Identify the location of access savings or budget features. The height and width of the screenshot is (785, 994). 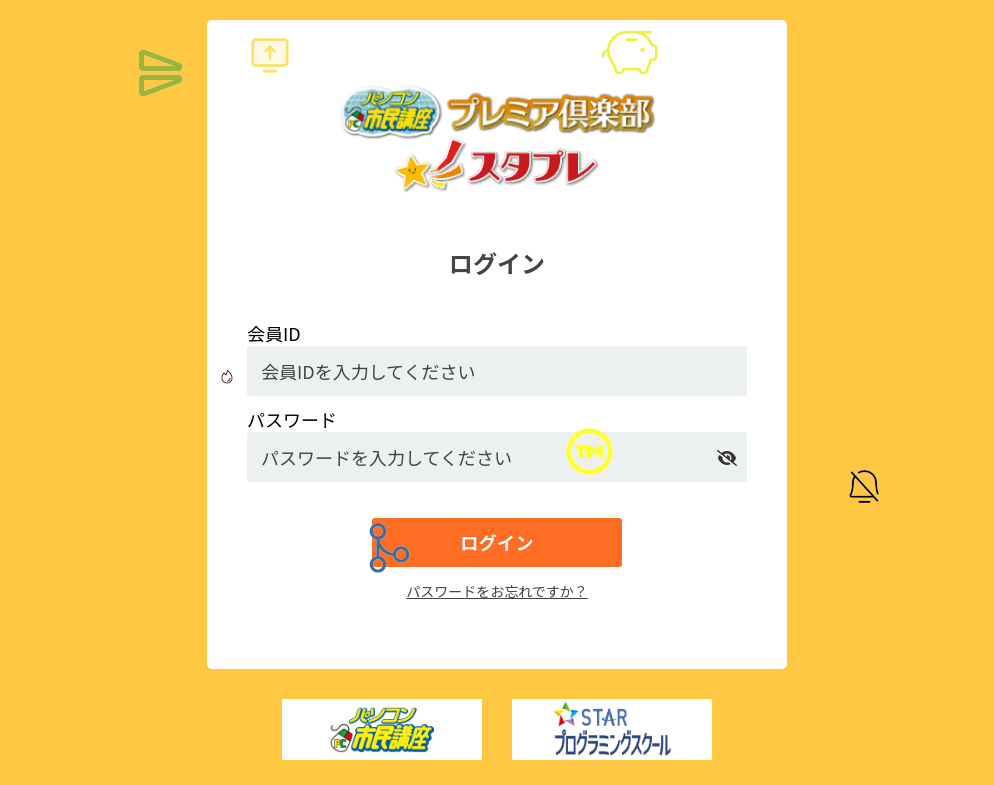
(630, 52).